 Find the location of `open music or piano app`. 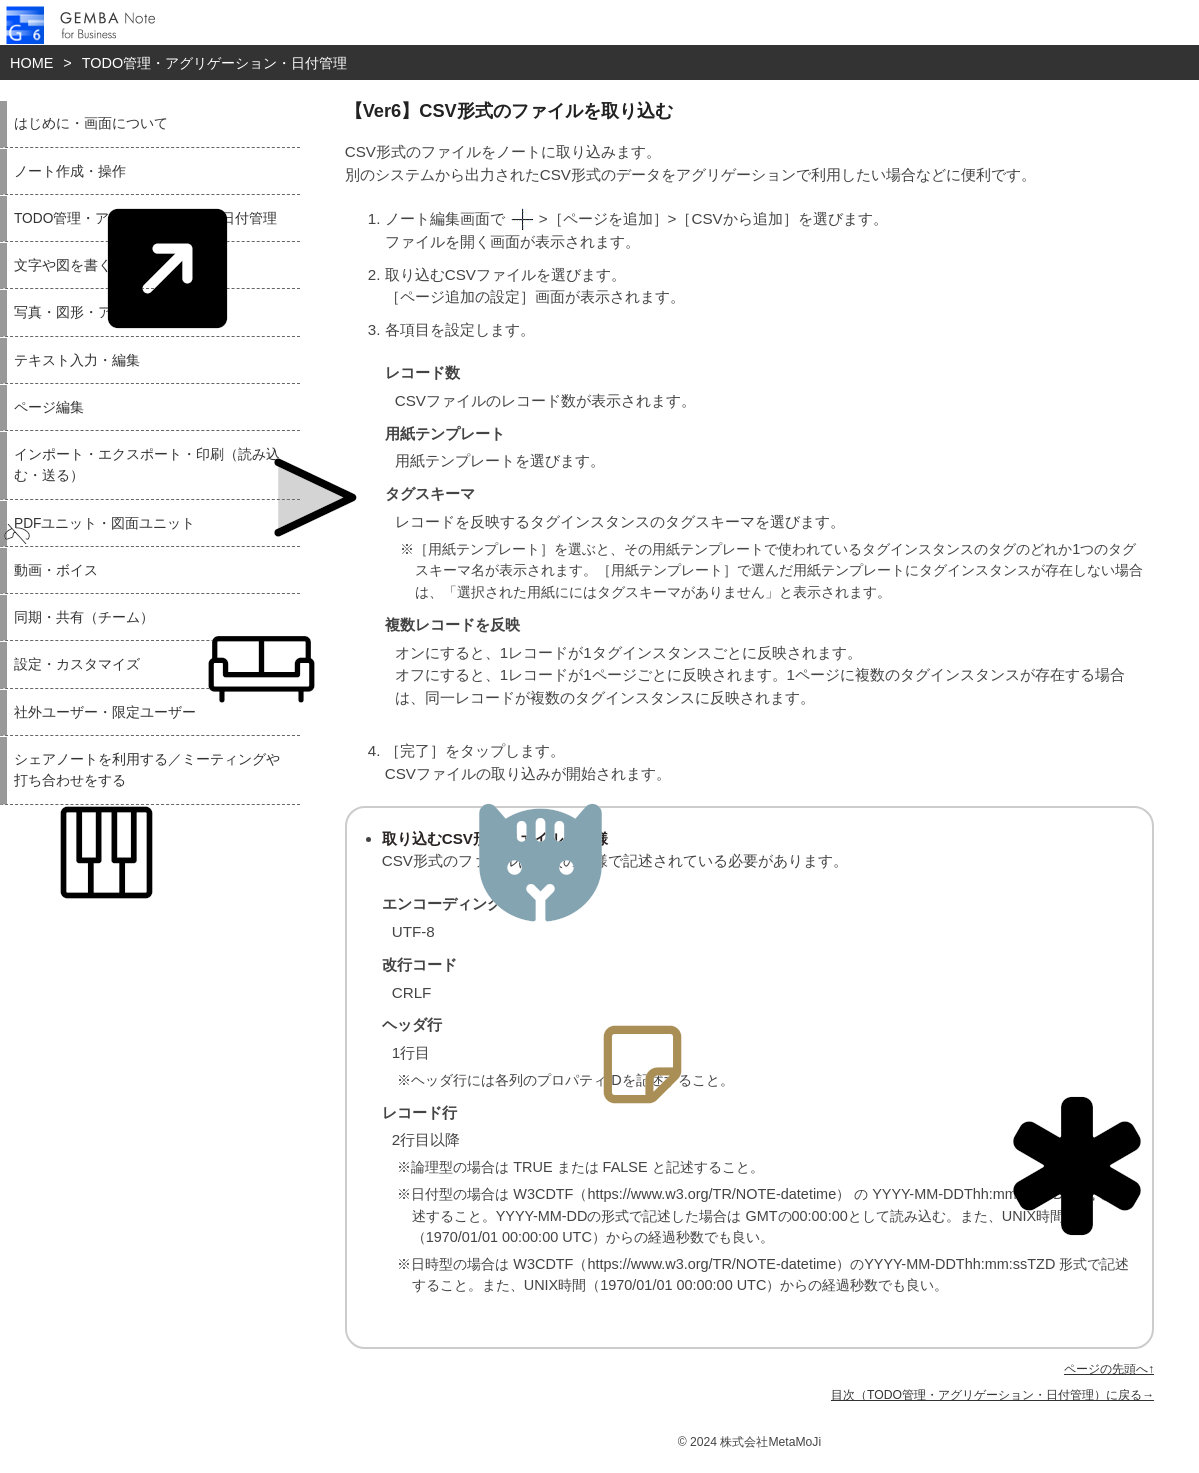

open music or piano app is located at coordinates (106, 852).